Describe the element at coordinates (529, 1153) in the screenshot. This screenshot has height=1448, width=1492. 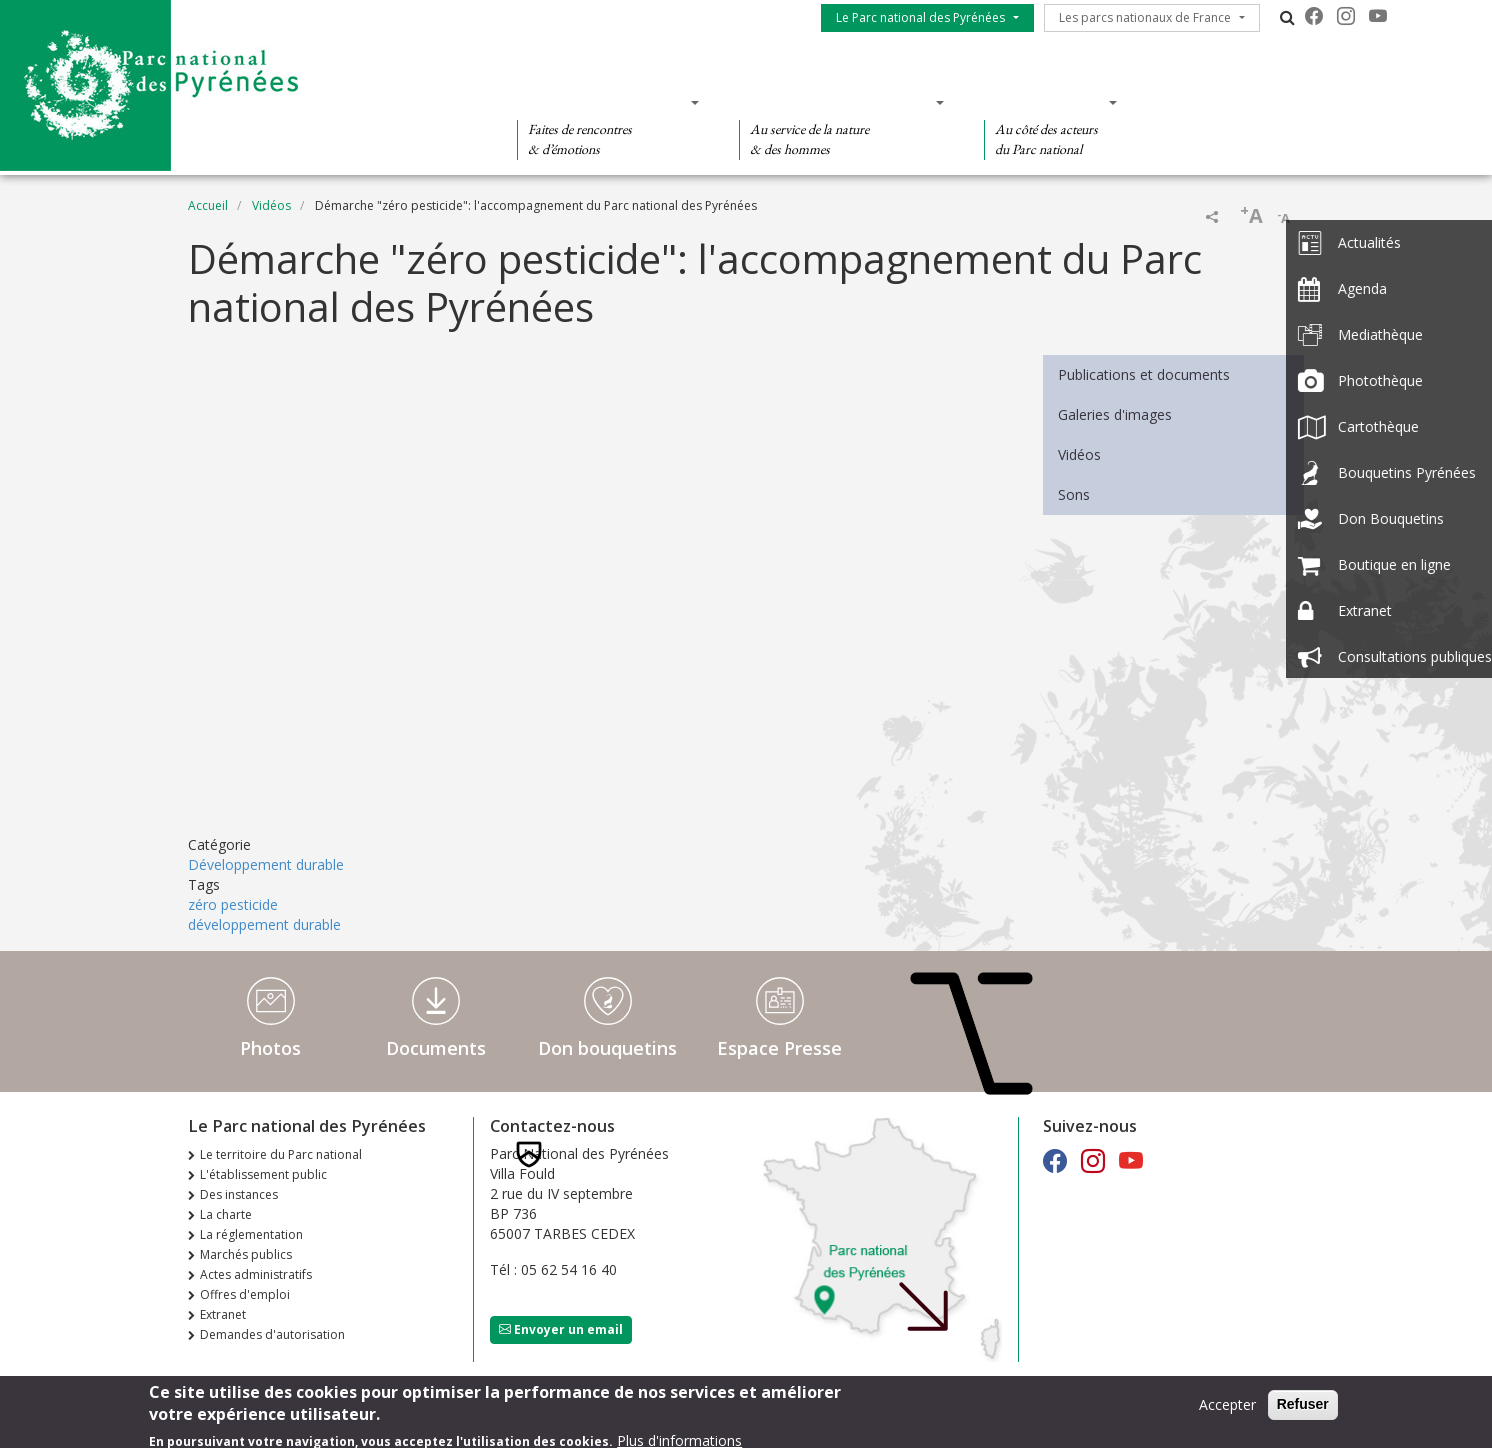
I see `access security or protection settings` at that location.